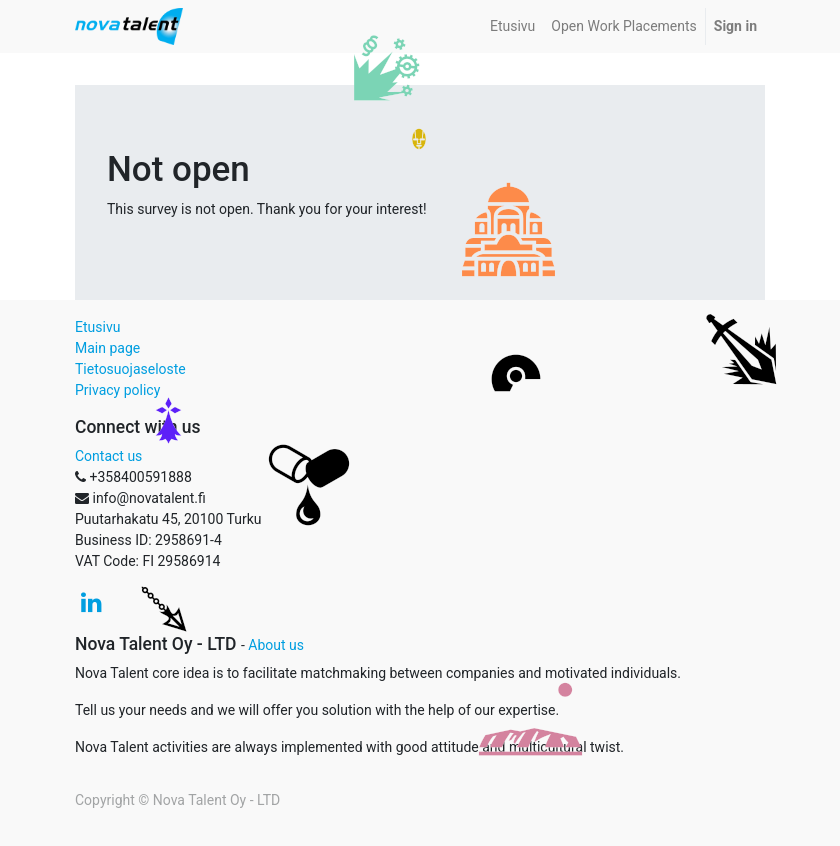 The width and height of the screenshot is (840, 846). What do you see at coordinates (741, 349) in the screenshot?
I see `attack or combat action button` at bounding box center [741, 349].